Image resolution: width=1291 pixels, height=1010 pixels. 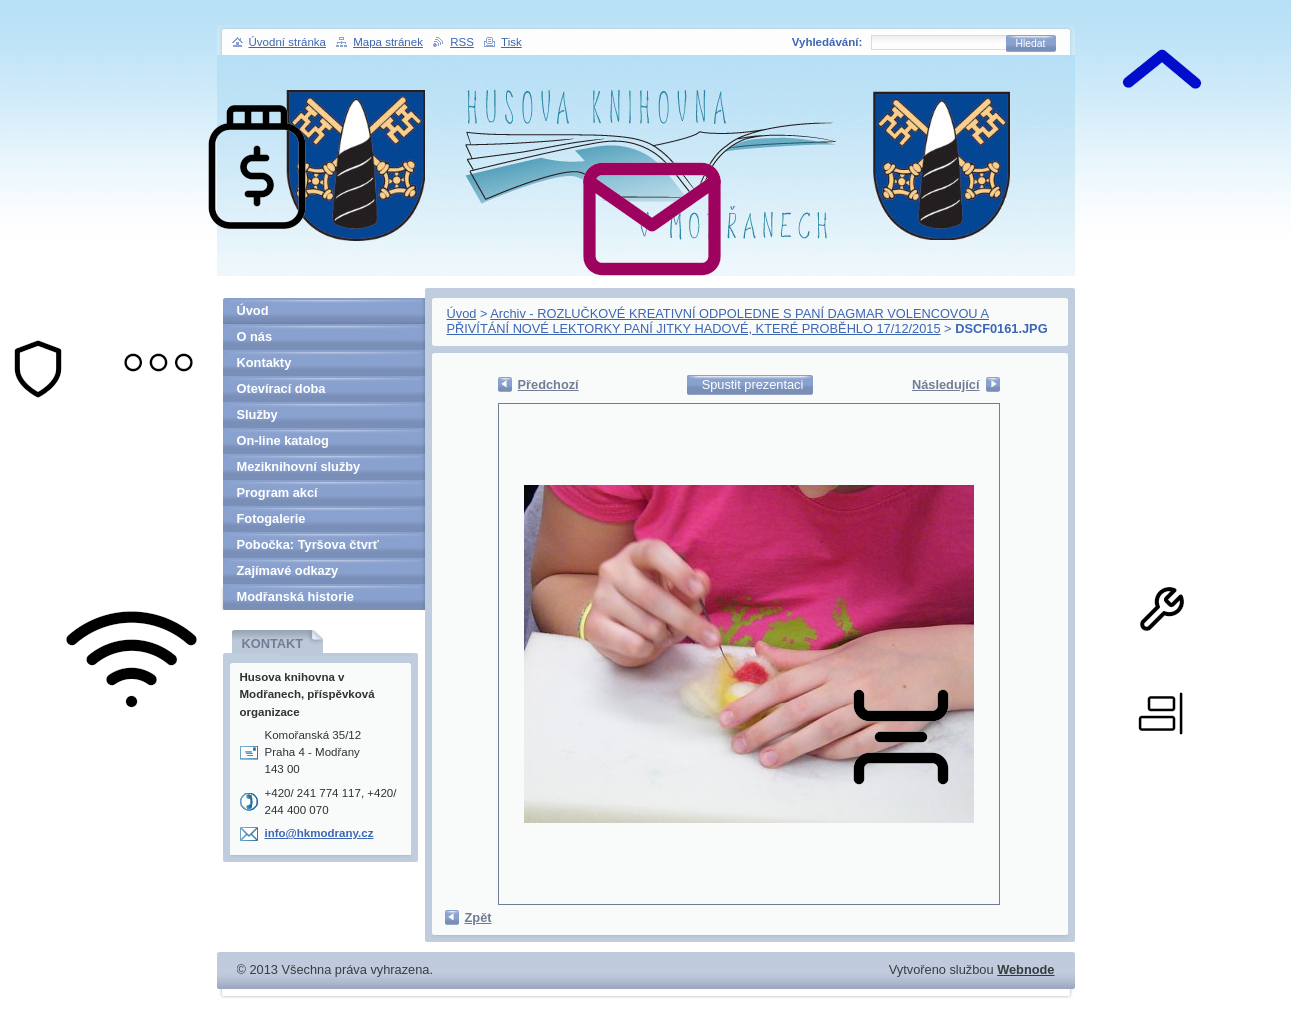 I want to click on access security settings, so click(x=38, y=369).